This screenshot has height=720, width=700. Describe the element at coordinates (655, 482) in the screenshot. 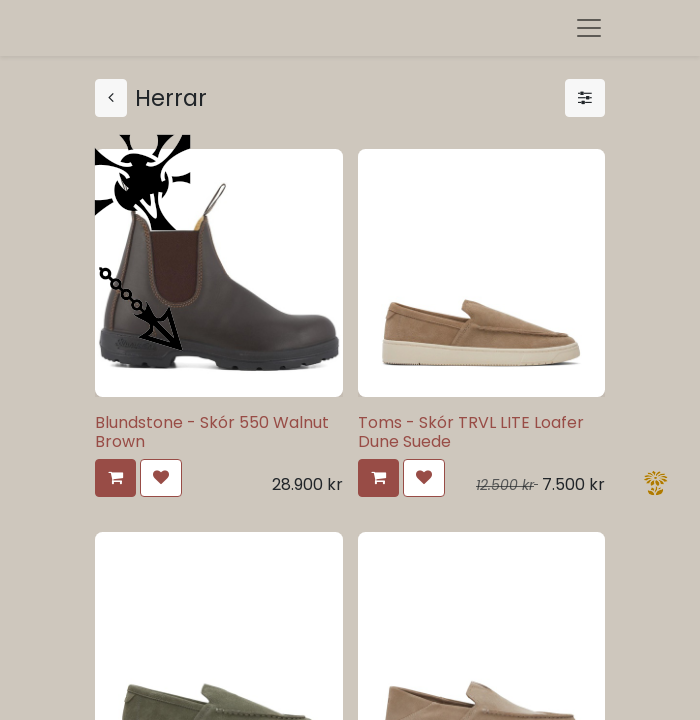

I see `decorative flower icon for nature or garden-themed content` at that location.